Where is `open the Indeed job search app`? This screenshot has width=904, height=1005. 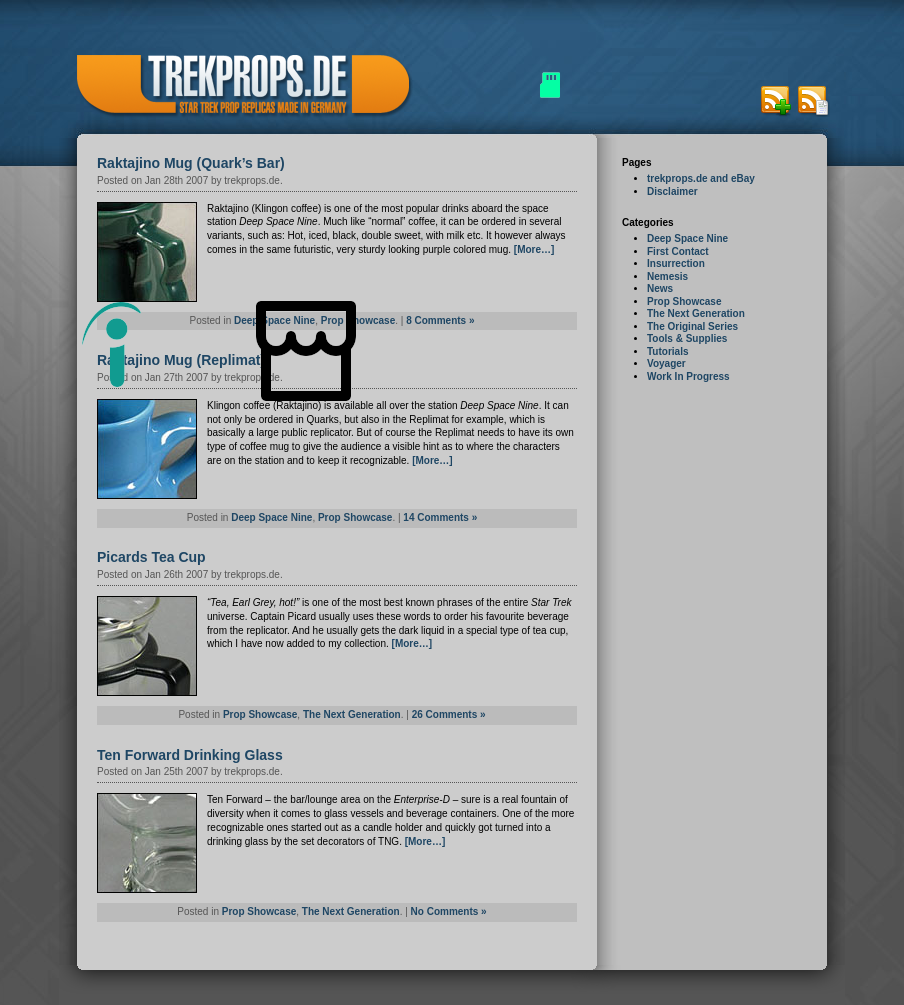
open the Indeed job search app is located at coordinates (111, 344).